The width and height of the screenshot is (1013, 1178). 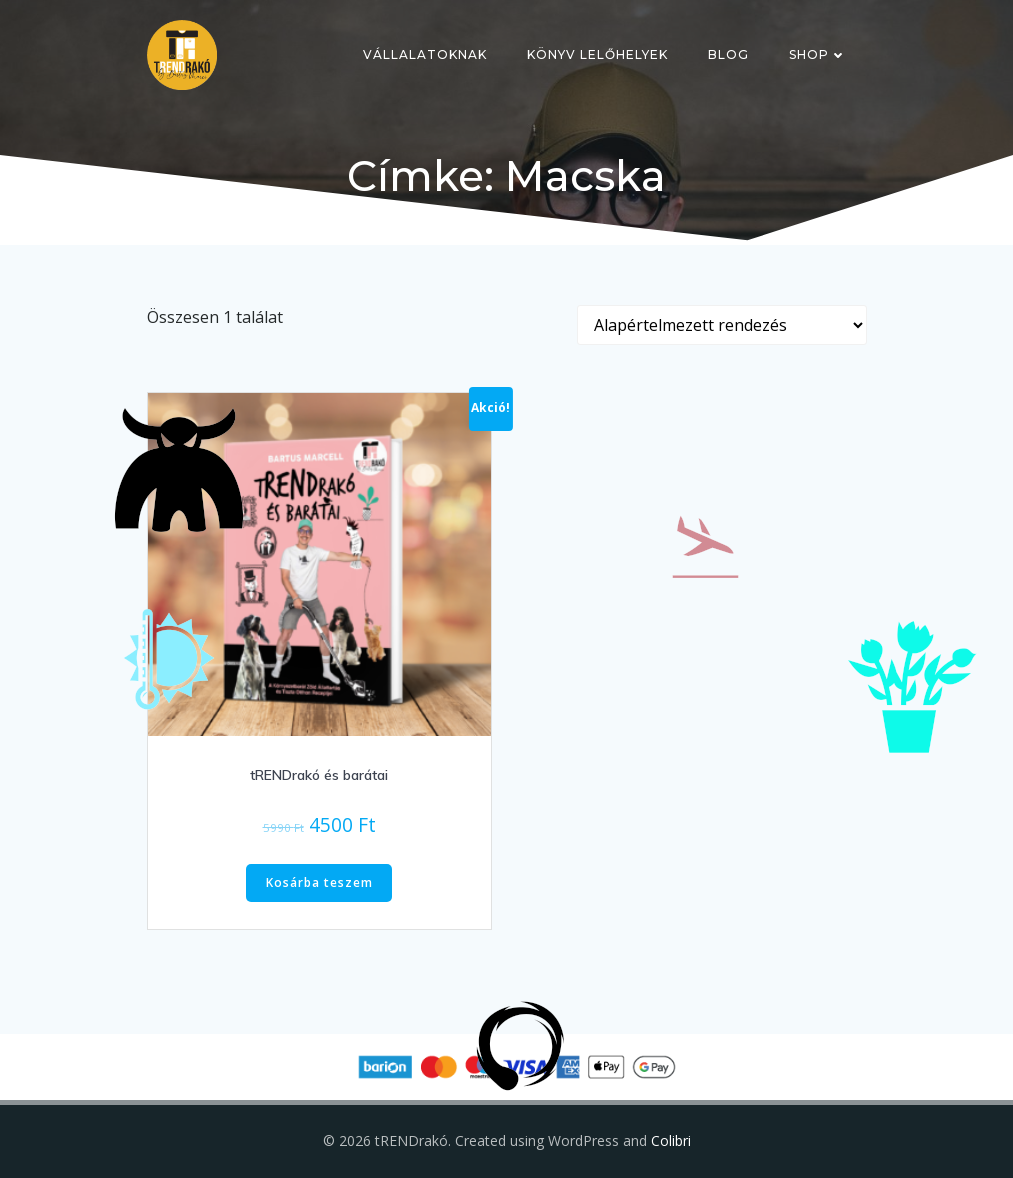 What do you see at coordinates (521, 1046) in the screenshot?
I see `zen or meditation mode` at bounding box center [521, 1046].